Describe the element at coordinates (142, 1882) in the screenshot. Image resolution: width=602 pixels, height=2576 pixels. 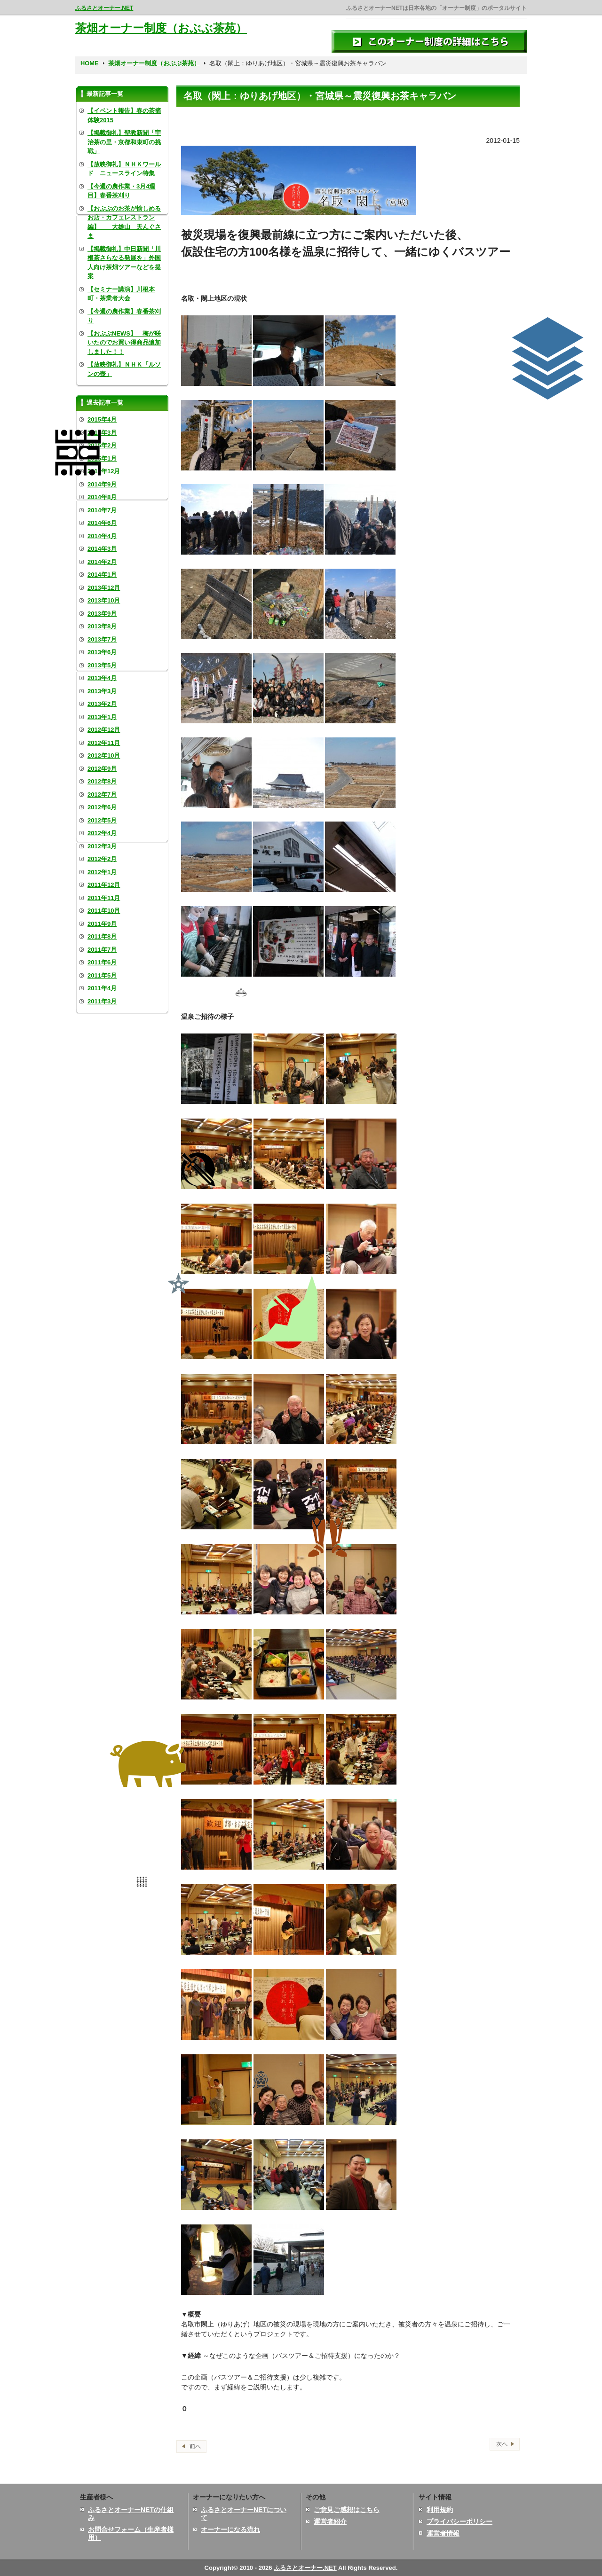
I see `indicates a group or team of players` at that location.